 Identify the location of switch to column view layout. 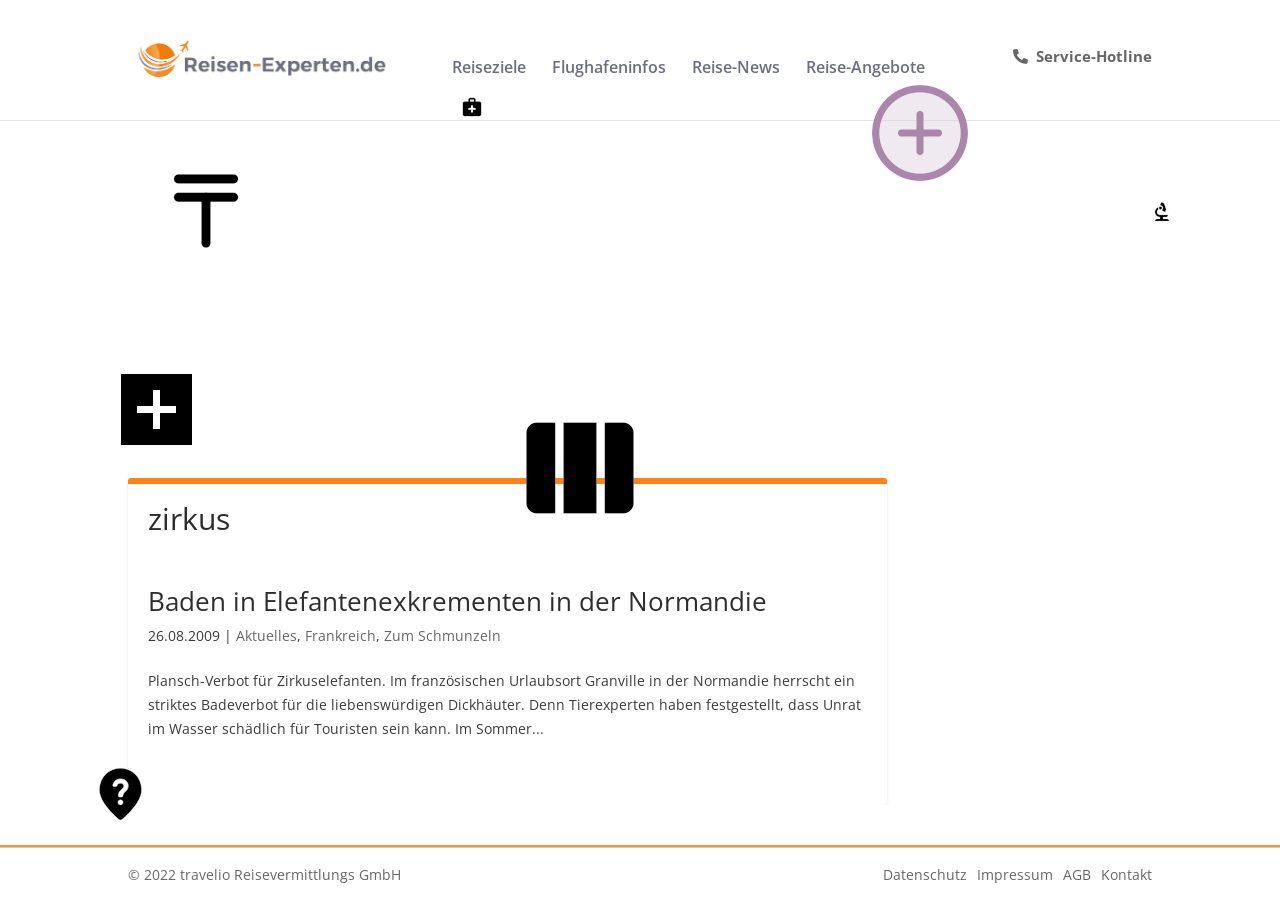
(580, 468).